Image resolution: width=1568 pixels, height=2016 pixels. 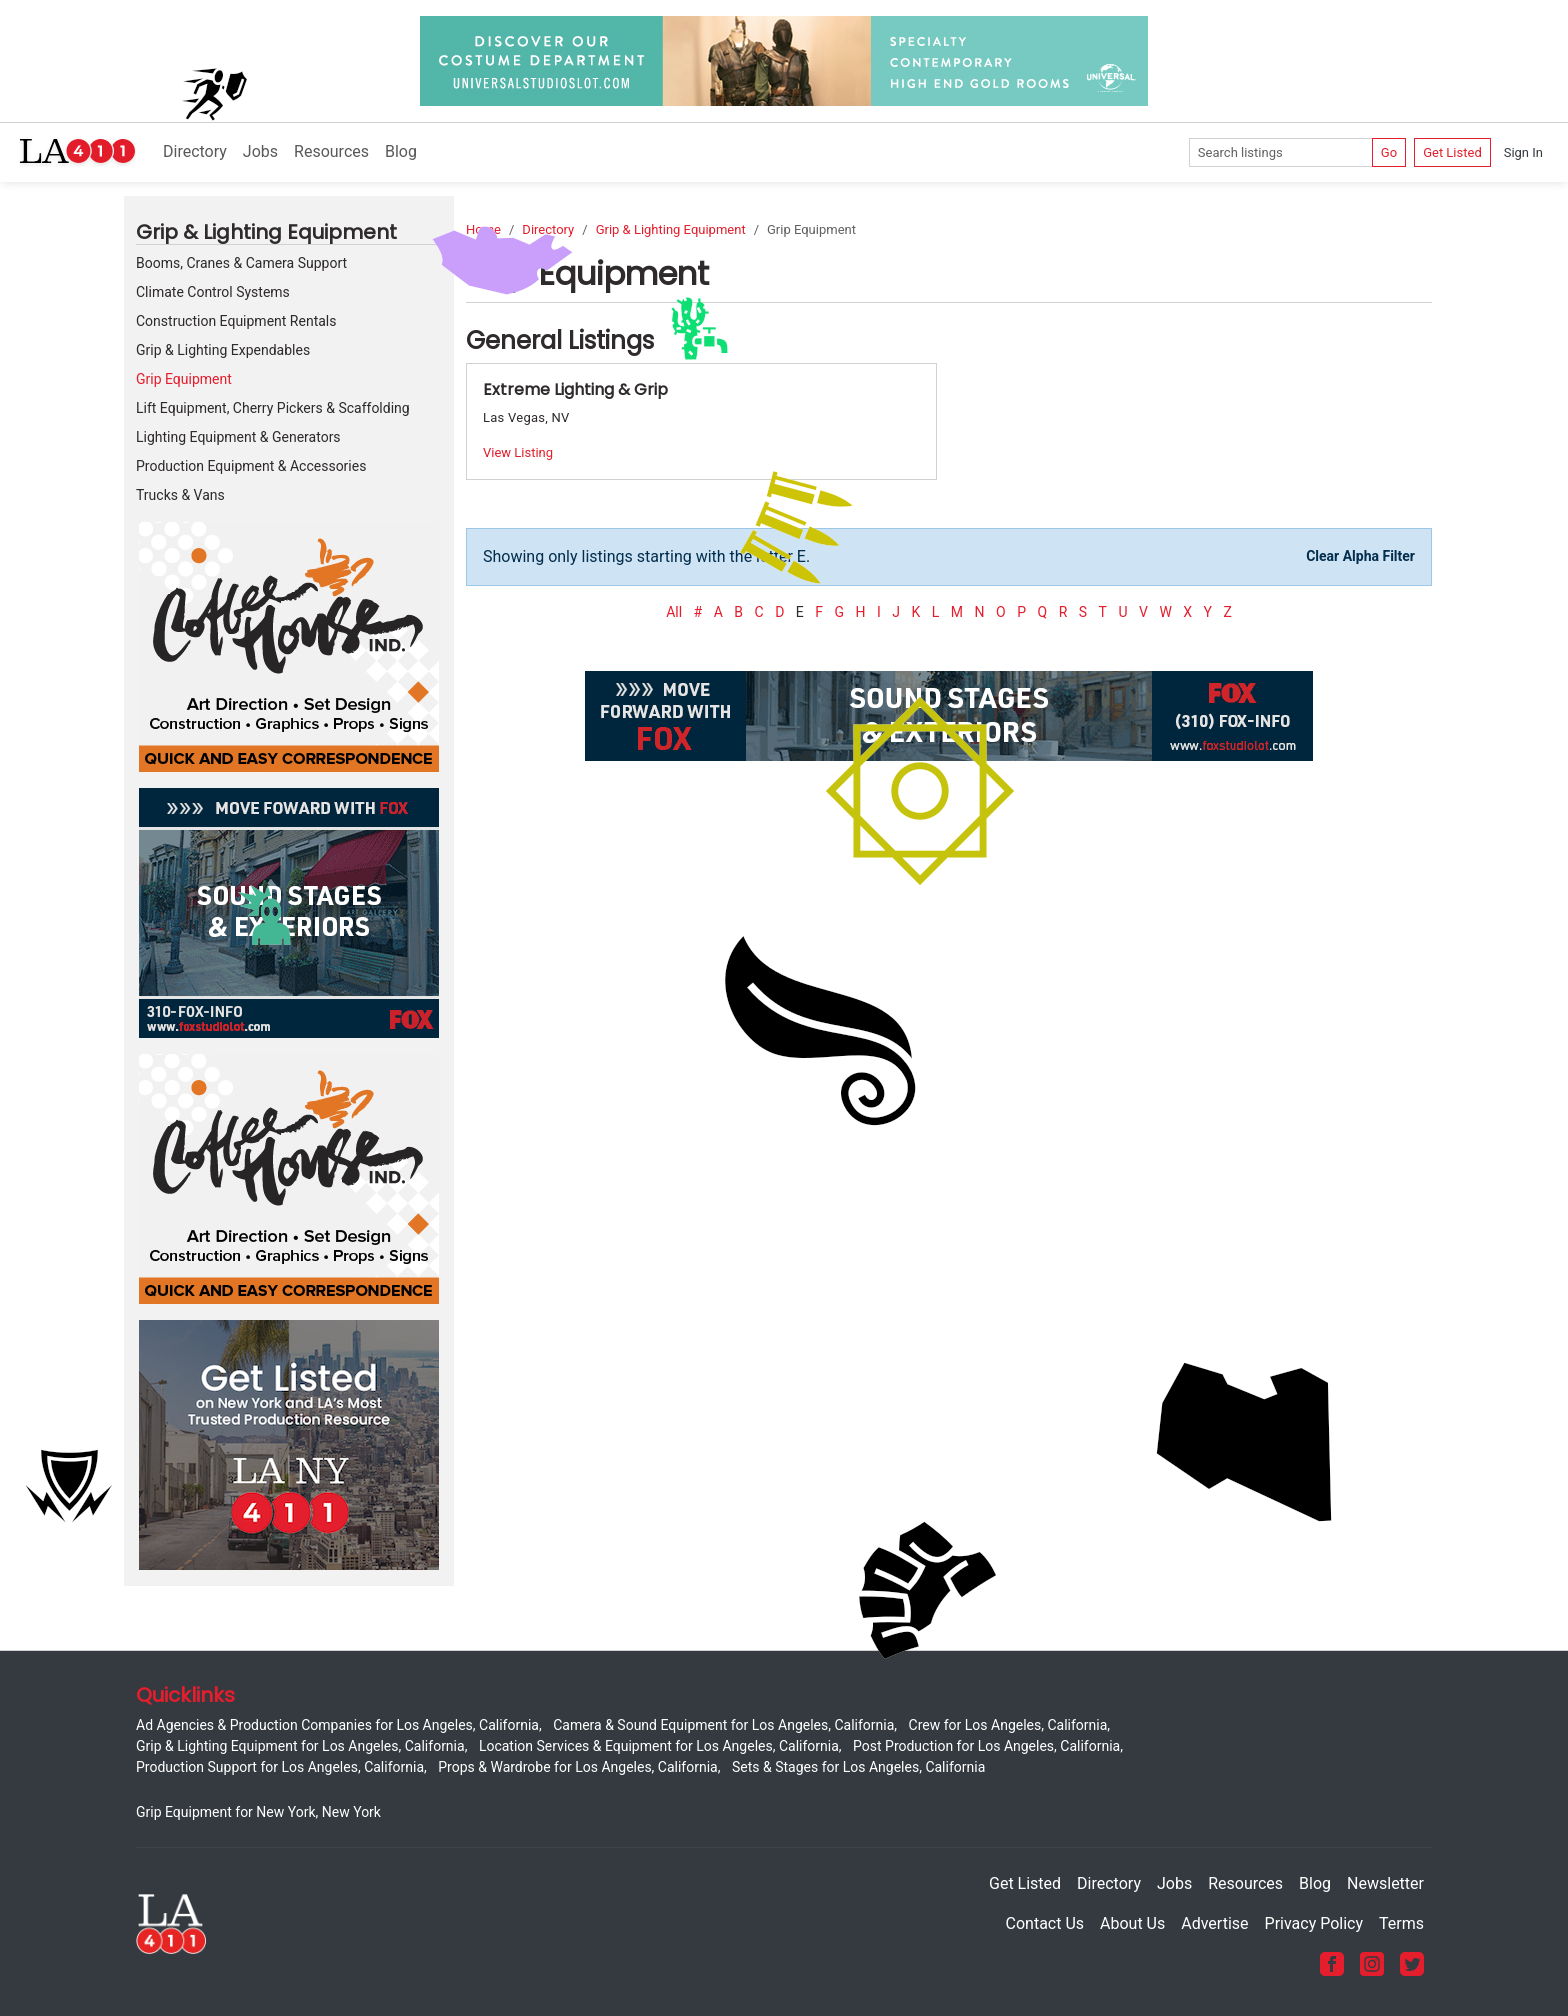 What do you see at coordinates (502, 260) in the screenshot?
I see `select mongolia as your country or region` at bounding box center [502, 260].